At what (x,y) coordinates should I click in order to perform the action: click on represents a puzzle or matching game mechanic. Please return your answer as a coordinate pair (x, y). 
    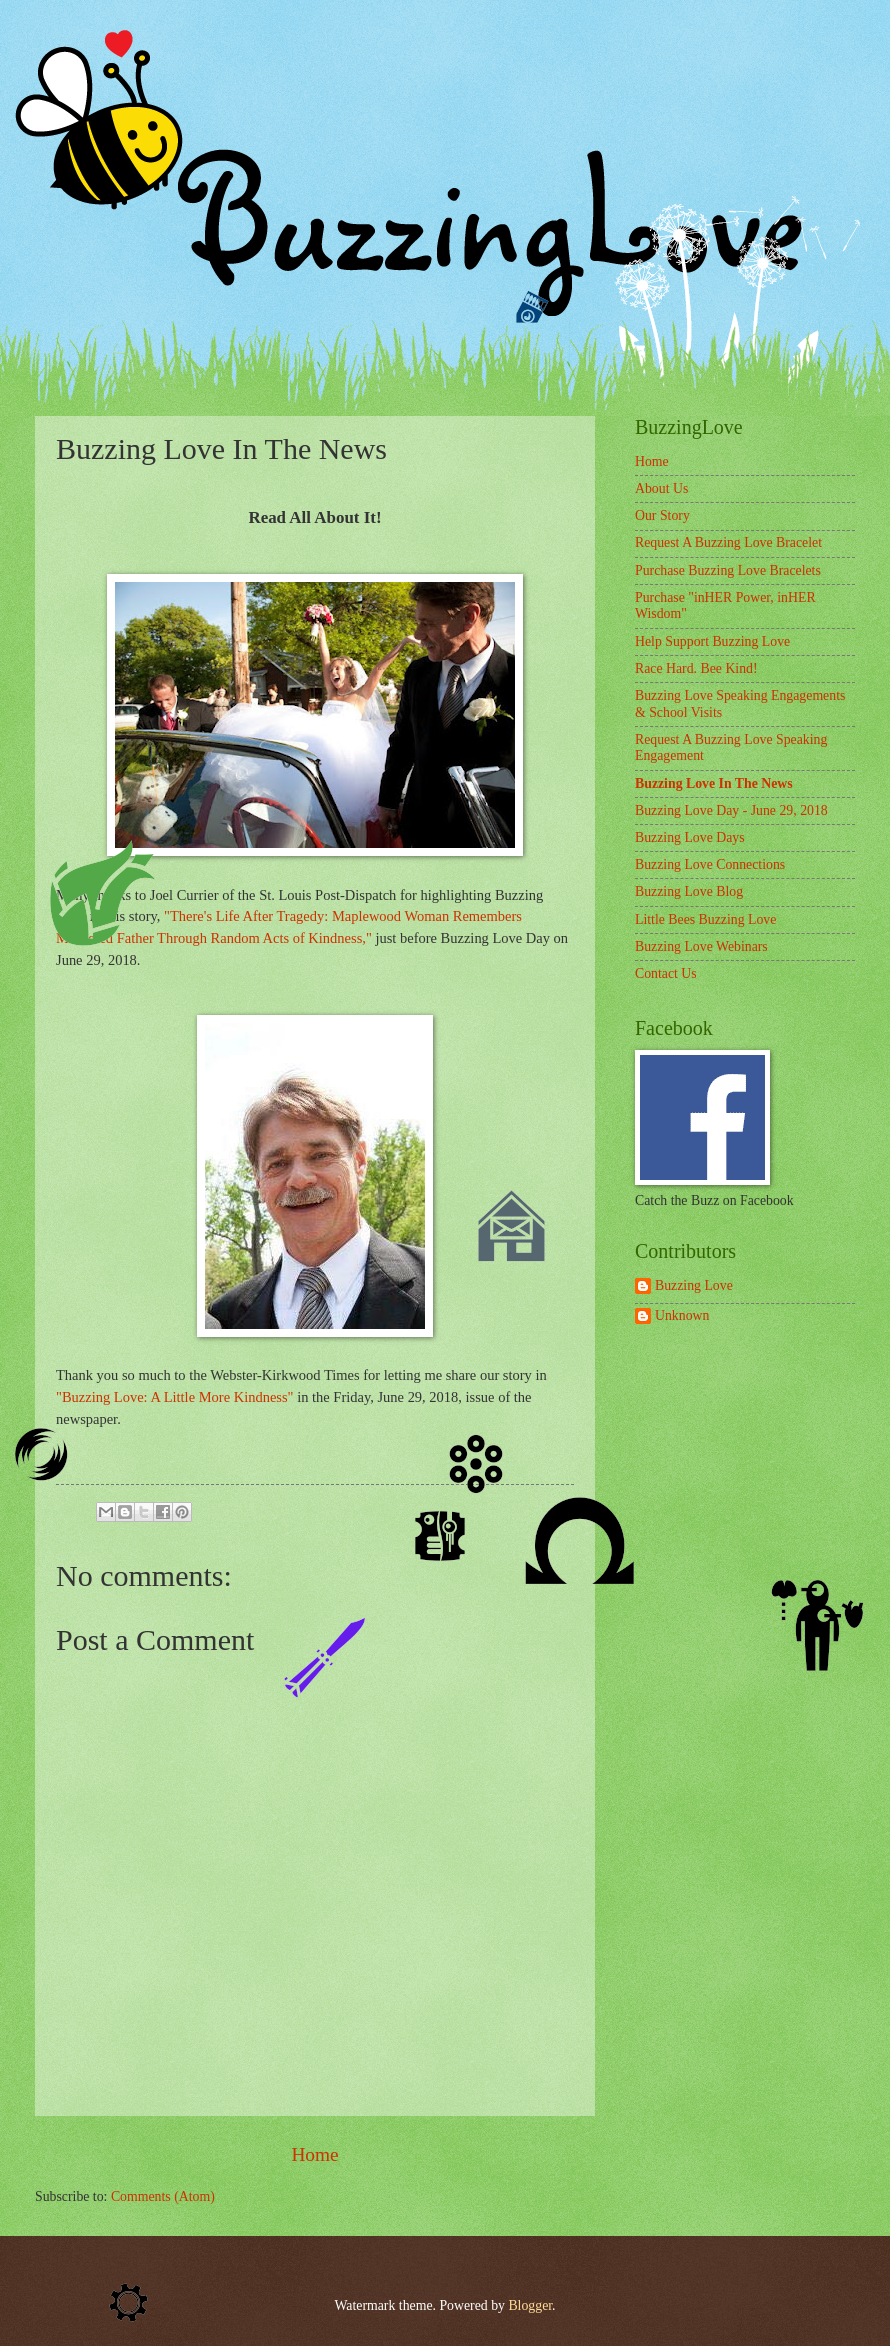
    Looking at the image, I should click on (440, 1536).